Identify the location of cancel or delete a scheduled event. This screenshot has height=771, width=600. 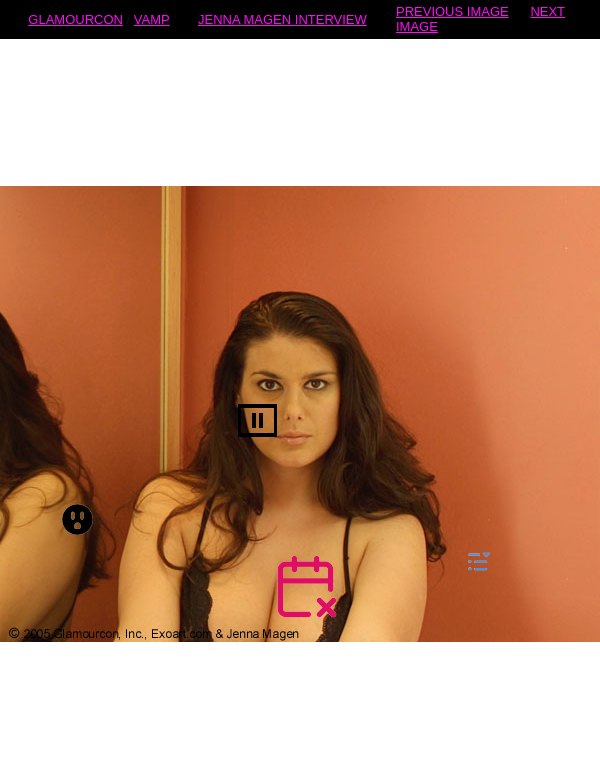
(305, 586).